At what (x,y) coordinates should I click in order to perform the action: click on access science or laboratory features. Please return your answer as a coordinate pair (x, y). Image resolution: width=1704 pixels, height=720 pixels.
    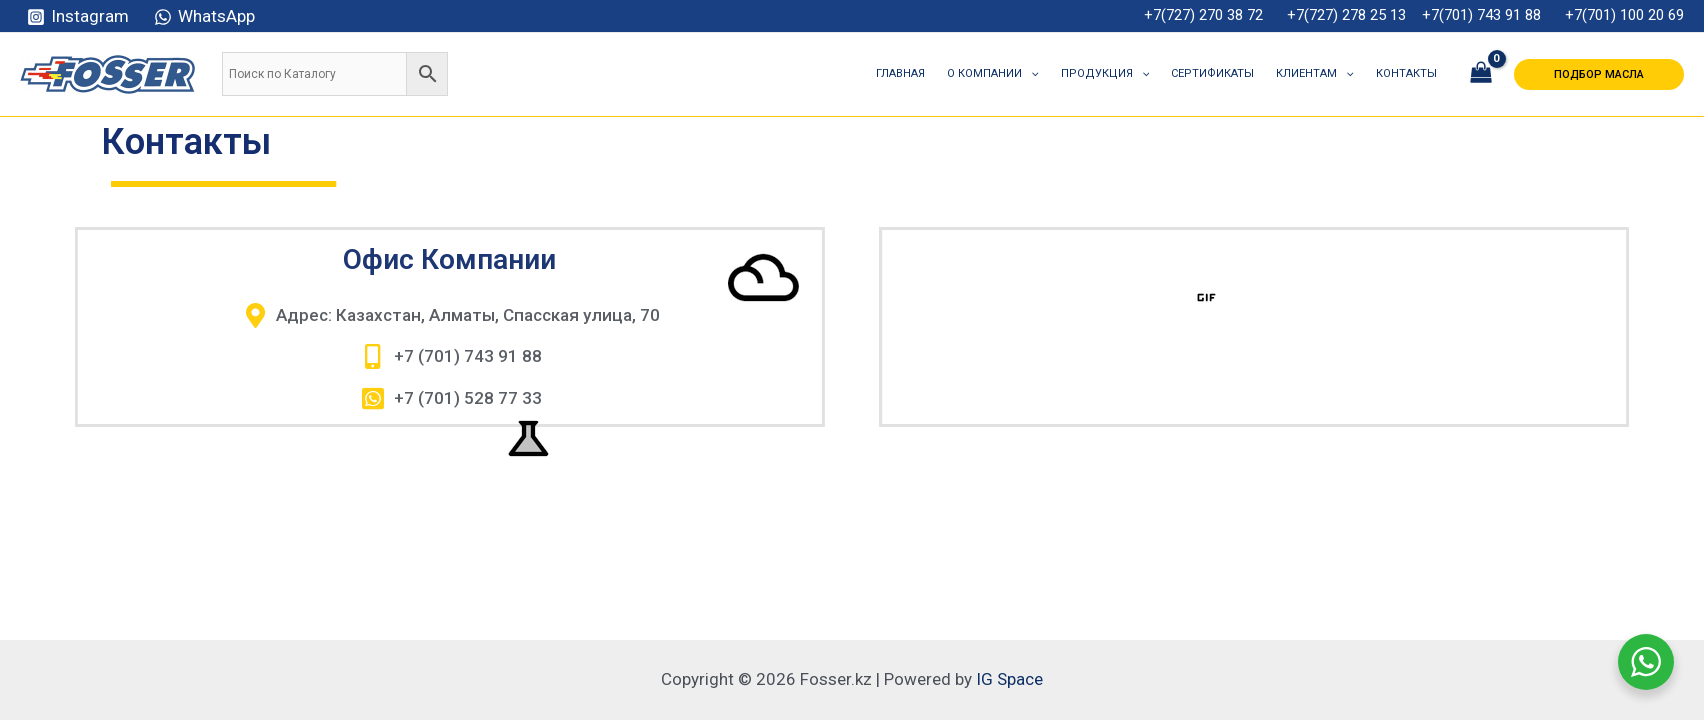
    Looking at the image, I should click on (528, 438).